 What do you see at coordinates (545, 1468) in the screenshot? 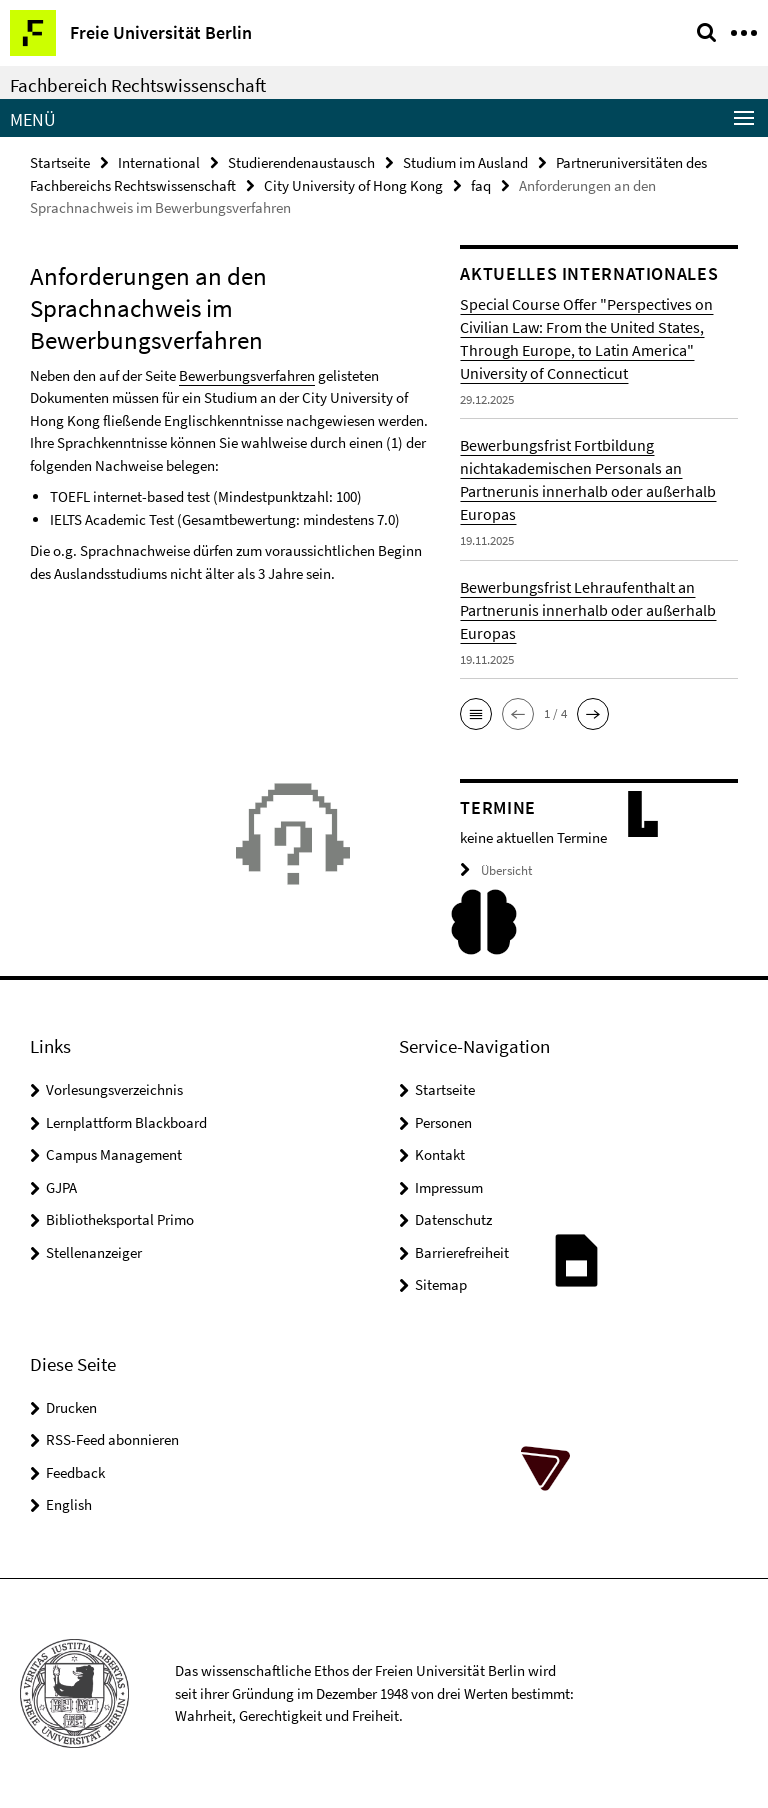
I see `open ProtonVPN app` at bounding box center [545, 1468].